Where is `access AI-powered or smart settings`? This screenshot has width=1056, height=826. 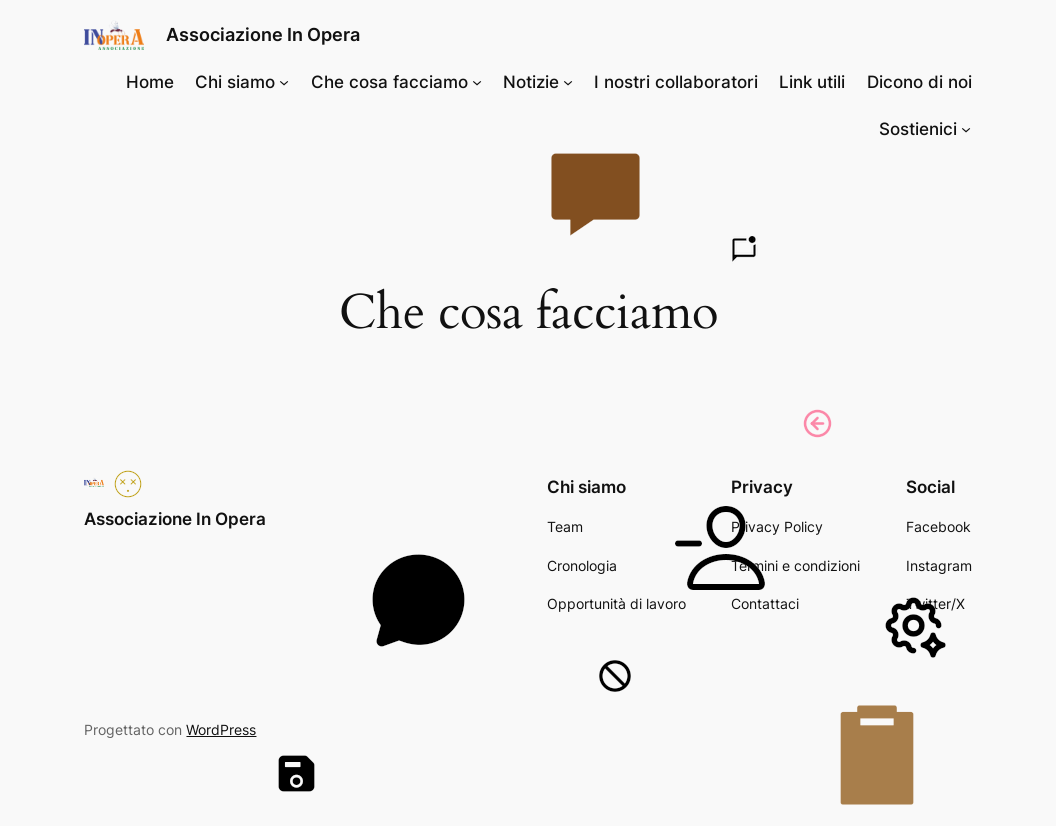 access AI-powered or smart settings is located at coordinates (913, 625).